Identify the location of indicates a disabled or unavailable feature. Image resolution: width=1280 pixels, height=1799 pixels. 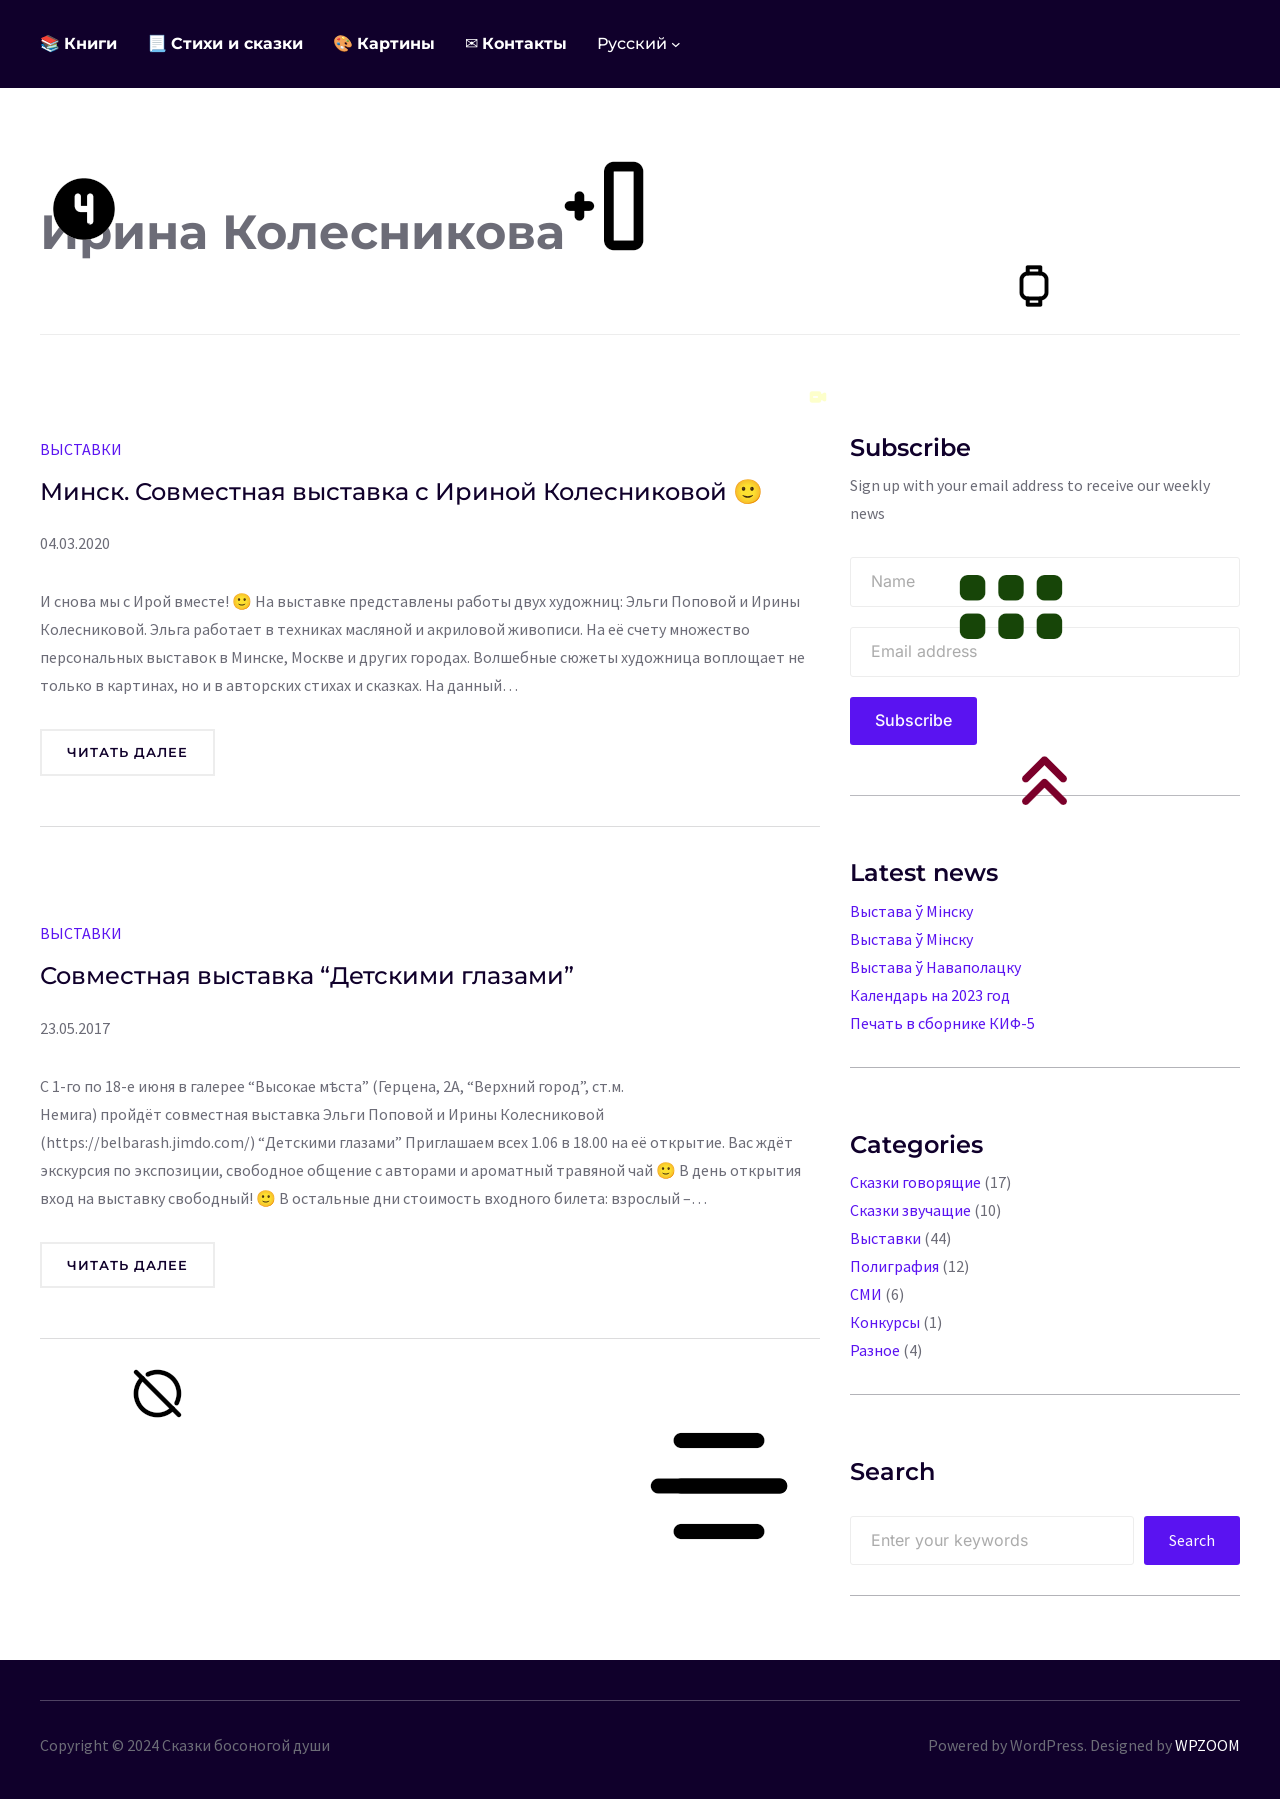
(157, 1393).